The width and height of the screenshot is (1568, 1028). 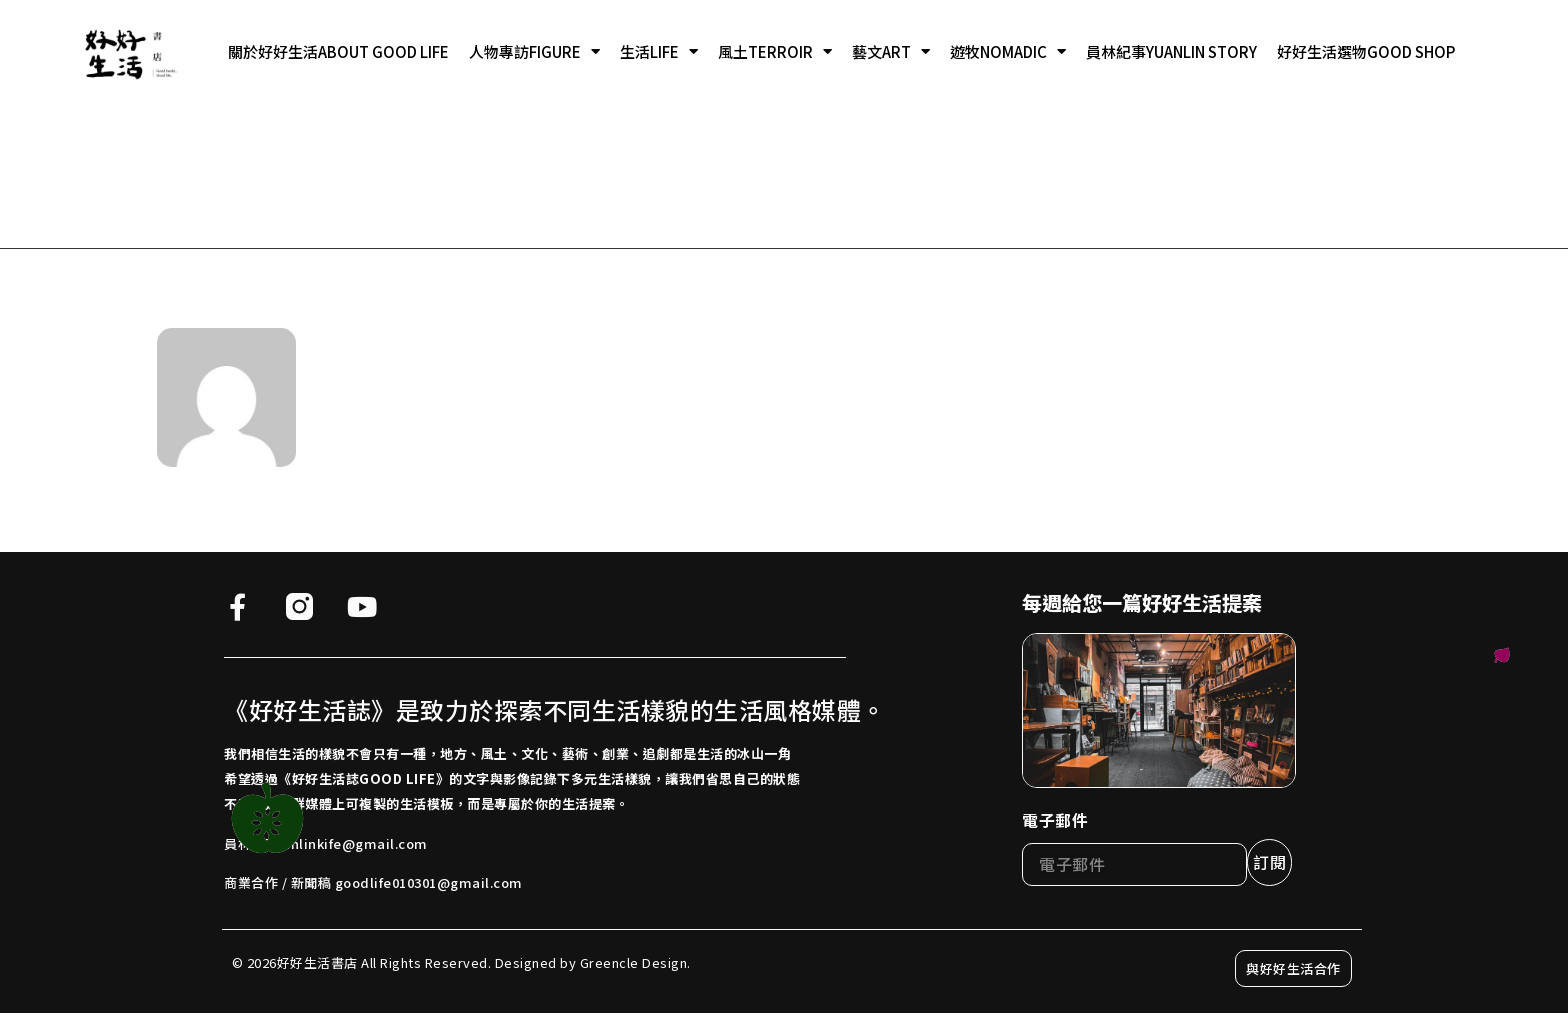 What do you see at coordinates (267, 817) in the screenshot?
I see `view apple seed count or farming resources` at bounding box center [267, 817].